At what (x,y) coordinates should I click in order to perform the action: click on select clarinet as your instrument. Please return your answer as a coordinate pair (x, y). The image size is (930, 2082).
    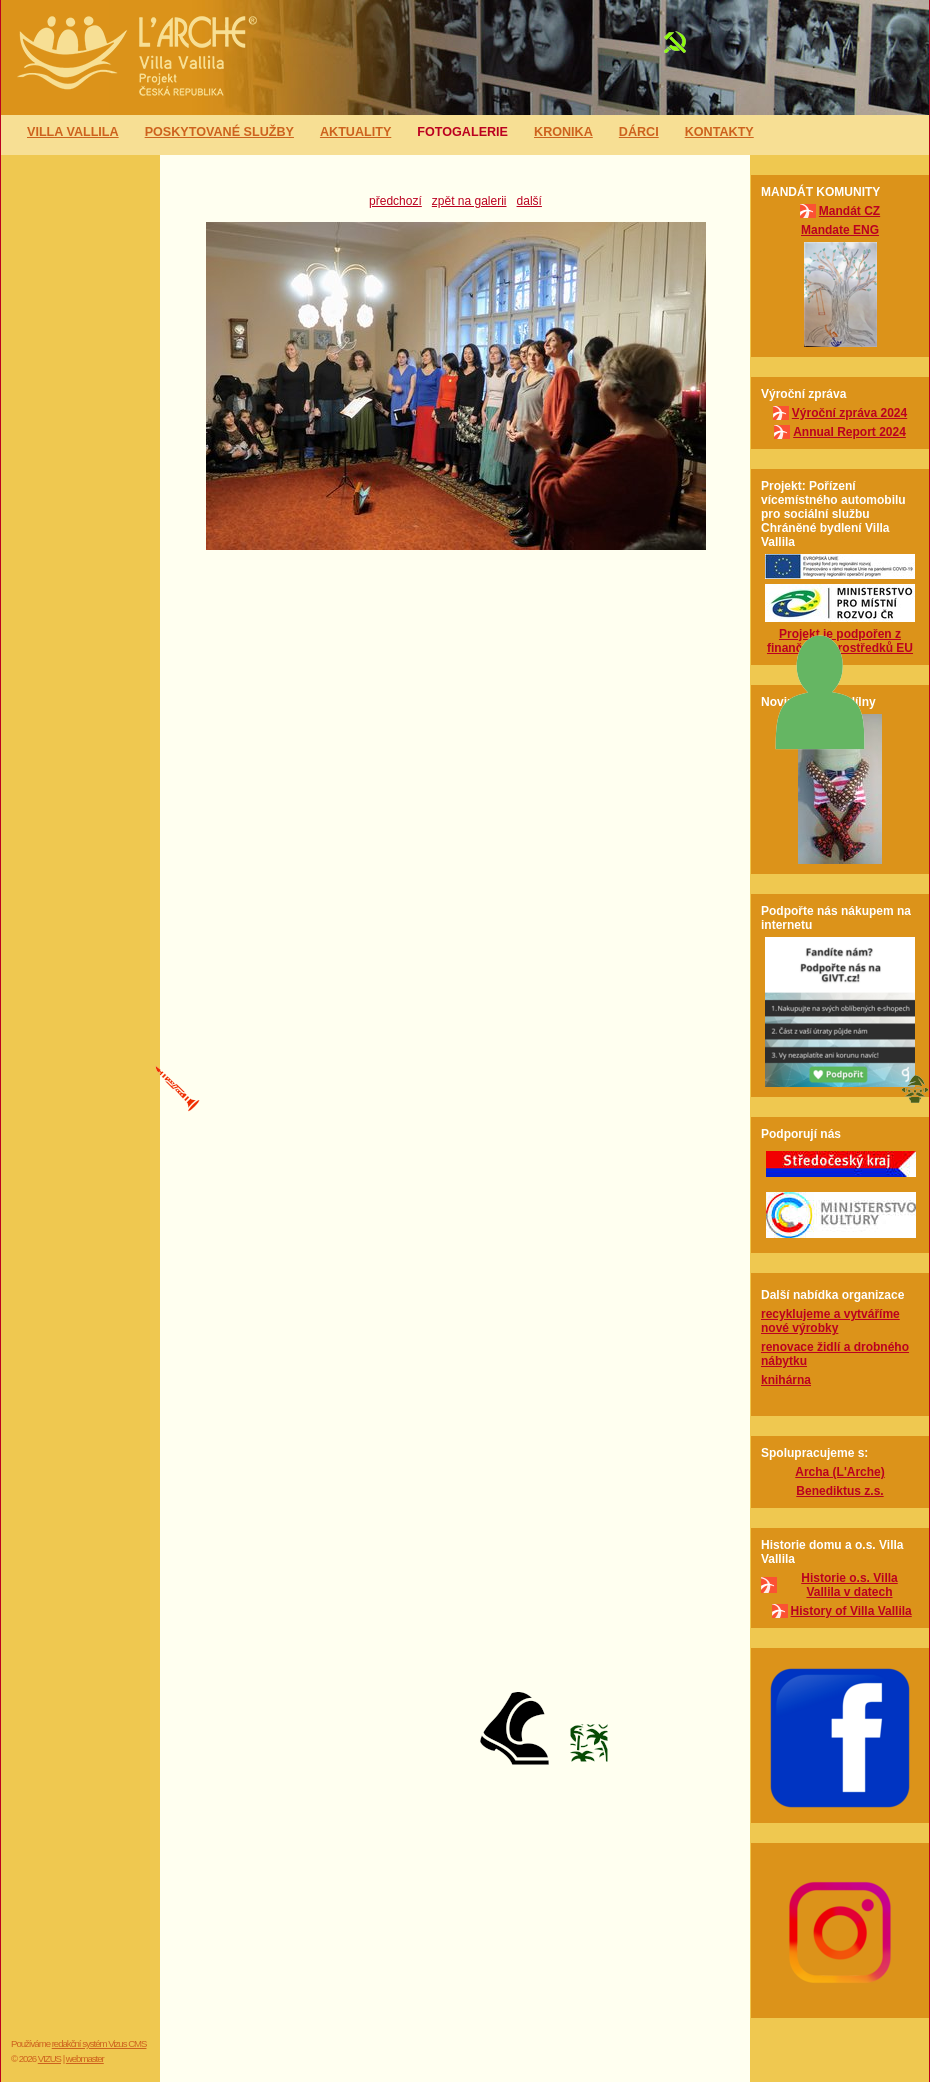
    Looking at the image, I should click on (177, 1088).